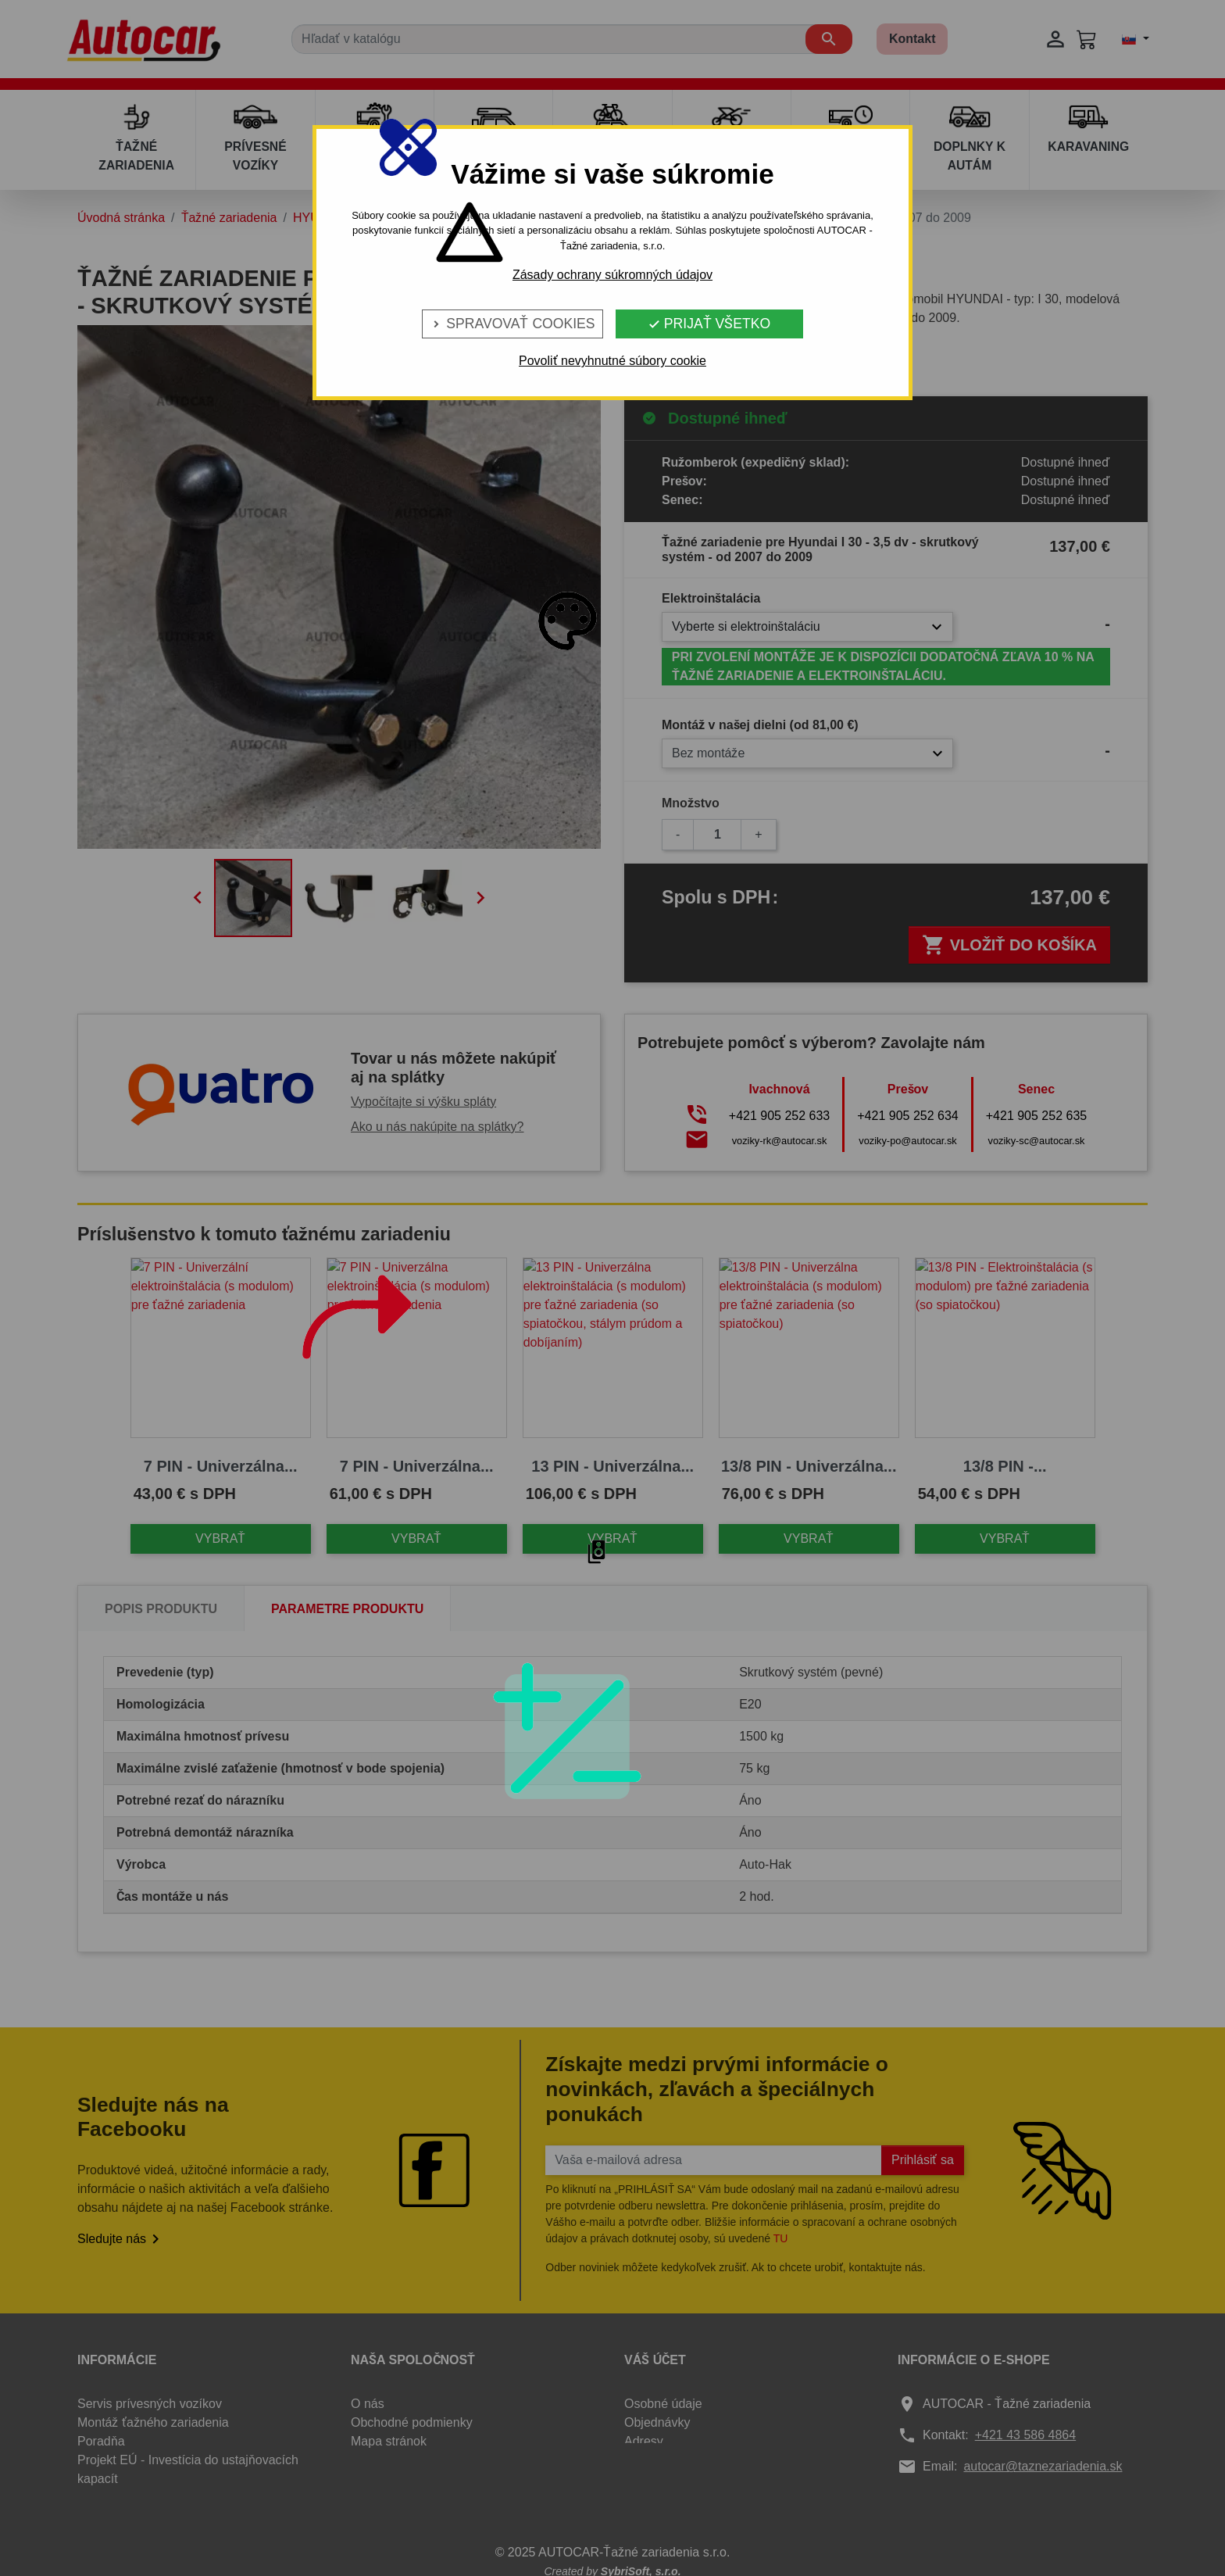 The image size is (1225, 2576). What do you see at coordinates (567, 1737) in the screenshot?
I see `toggle between adding and subtracting values` at bounding box center [567, 1737].